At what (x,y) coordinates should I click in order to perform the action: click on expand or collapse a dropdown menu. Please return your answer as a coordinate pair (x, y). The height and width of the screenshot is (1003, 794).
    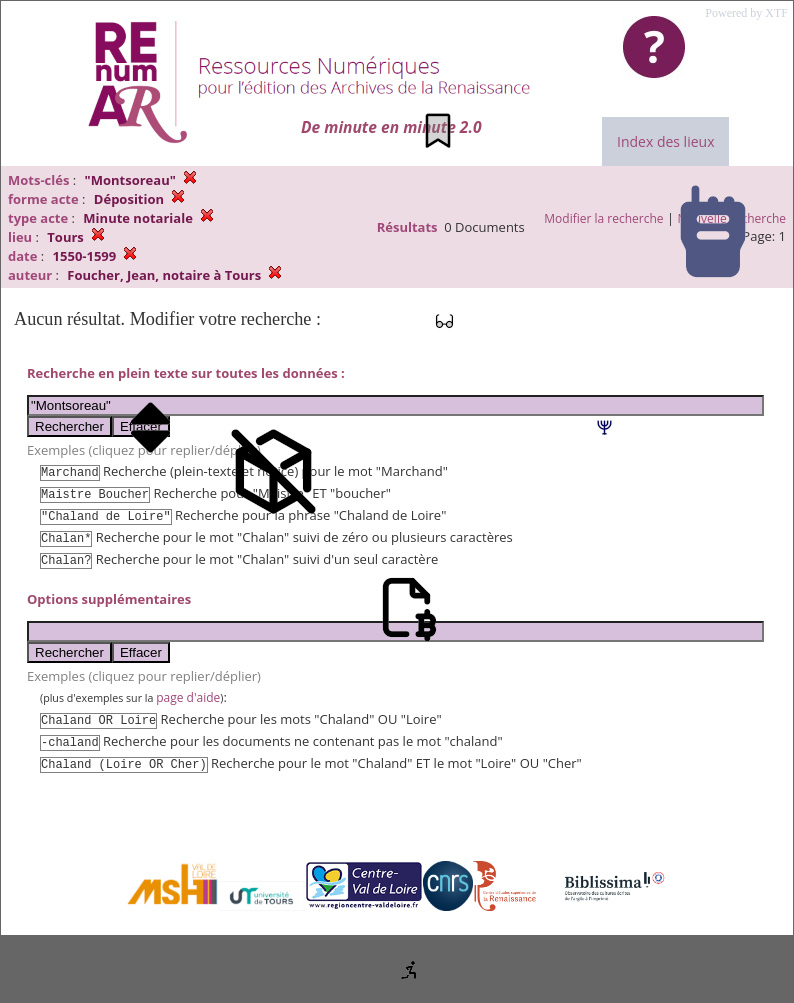
    Looking at the image, I should click on (150, 427).